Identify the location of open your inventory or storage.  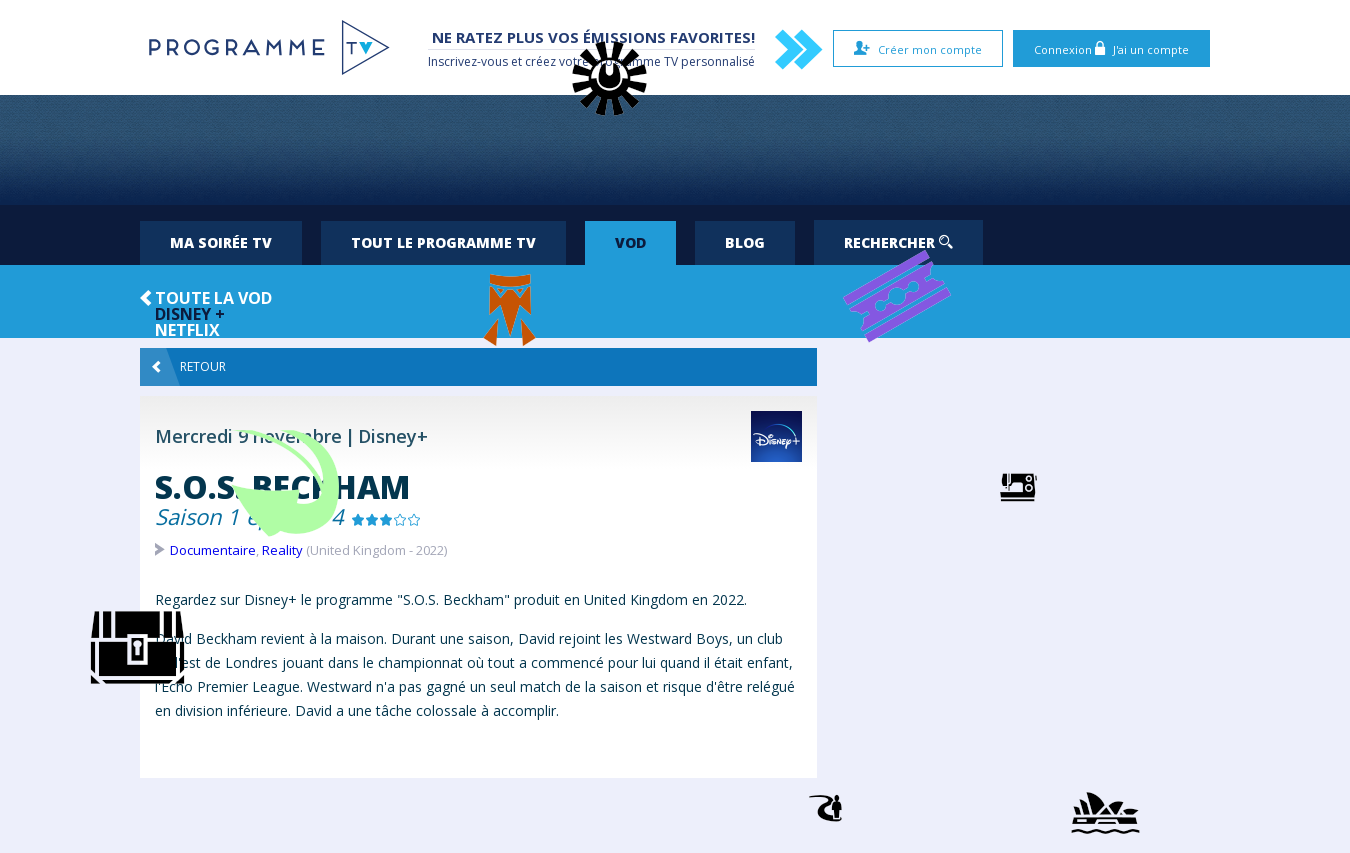
(137, 647).